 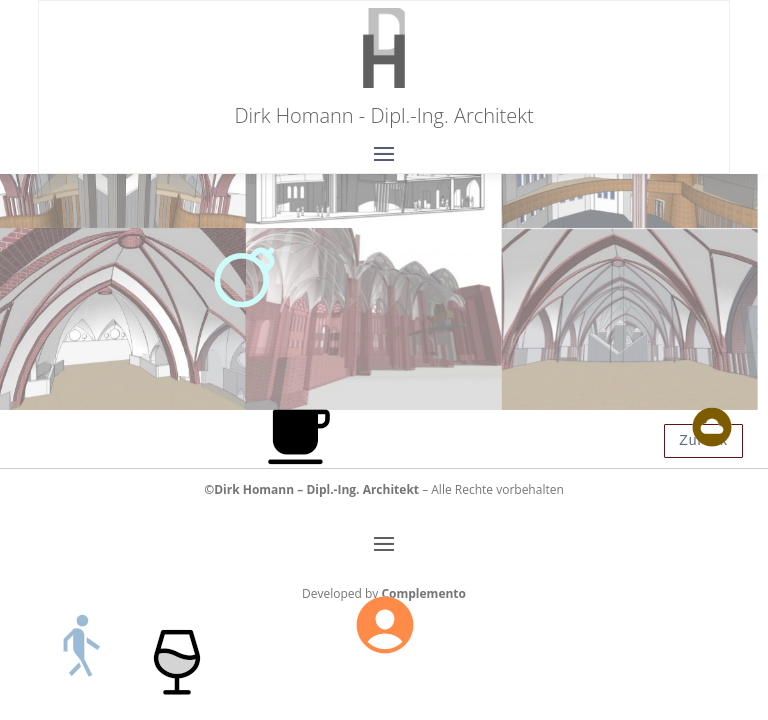 What do you see at coordinates (177, 660) in the screenshot?
I see `browse wine selection or menu` at bounding box center [177, 660].